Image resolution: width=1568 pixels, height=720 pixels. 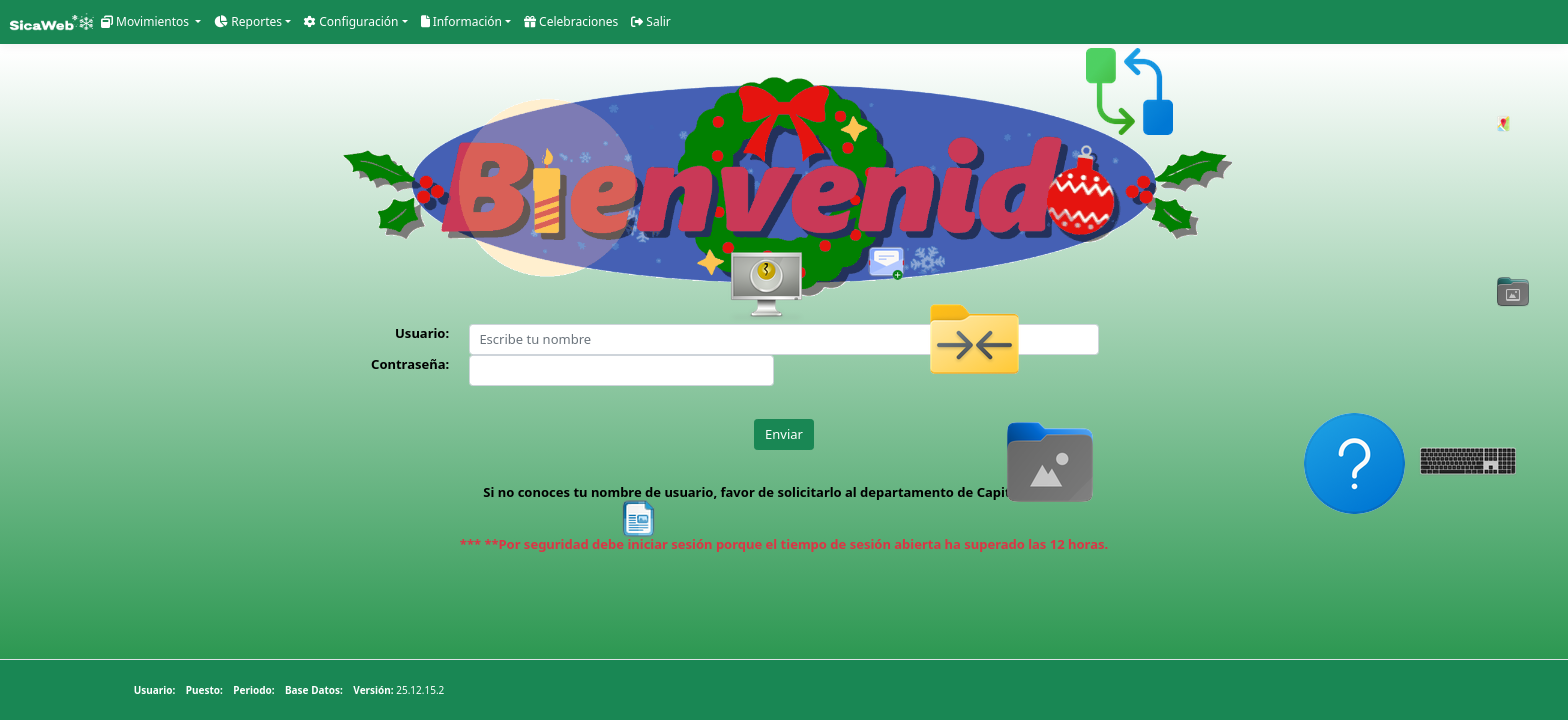 I want to click on indicates an active connection between two devices or services, so click(x=1129, y=91).